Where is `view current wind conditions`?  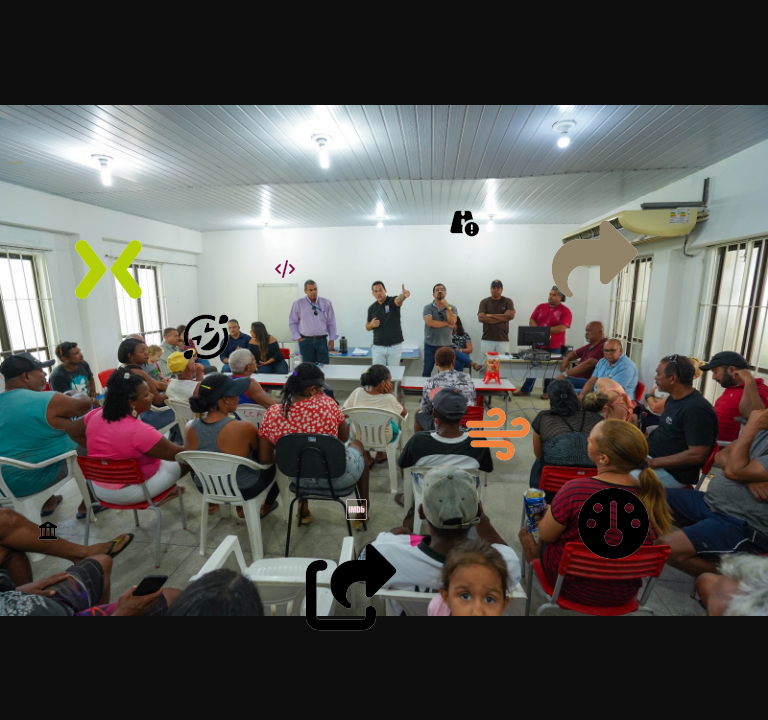
view current wind conditions is located at coordinates (498, 434).